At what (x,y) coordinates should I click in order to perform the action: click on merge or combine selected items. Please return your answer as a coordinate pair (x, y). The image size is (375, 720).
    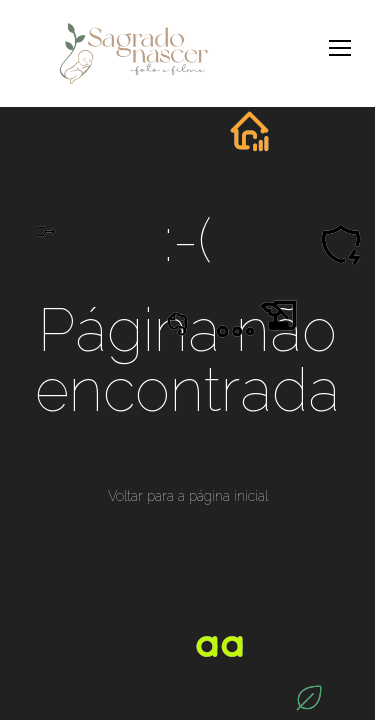
    Looking at the image, I should click on (46, 231).